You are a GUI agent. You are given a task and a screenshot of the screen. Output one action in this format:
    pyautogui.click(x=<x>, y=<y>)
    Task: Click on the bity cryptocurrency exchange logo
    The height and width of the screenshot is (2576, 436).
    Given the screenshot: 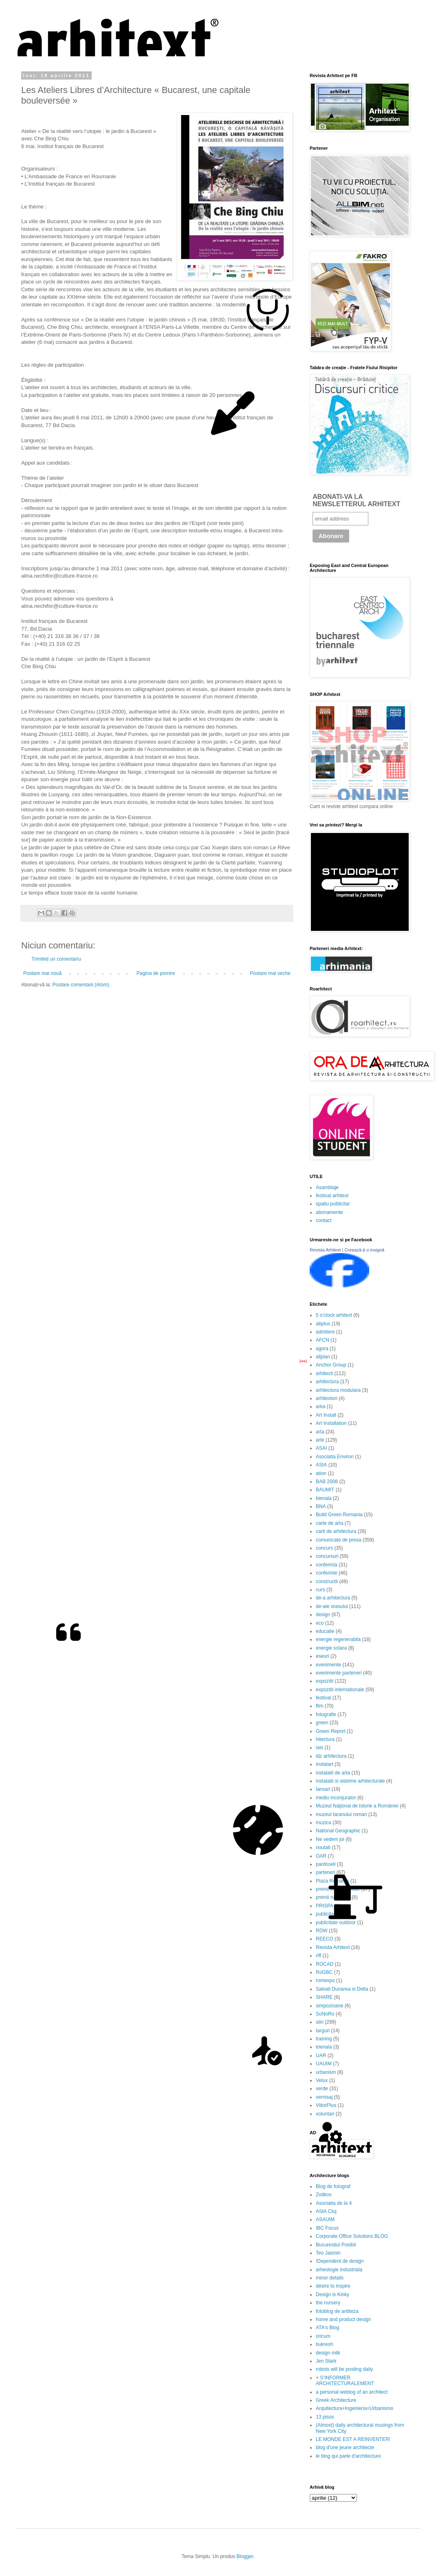 What is the action you would take?
    pyautogui.click(x=268, y=311)
    